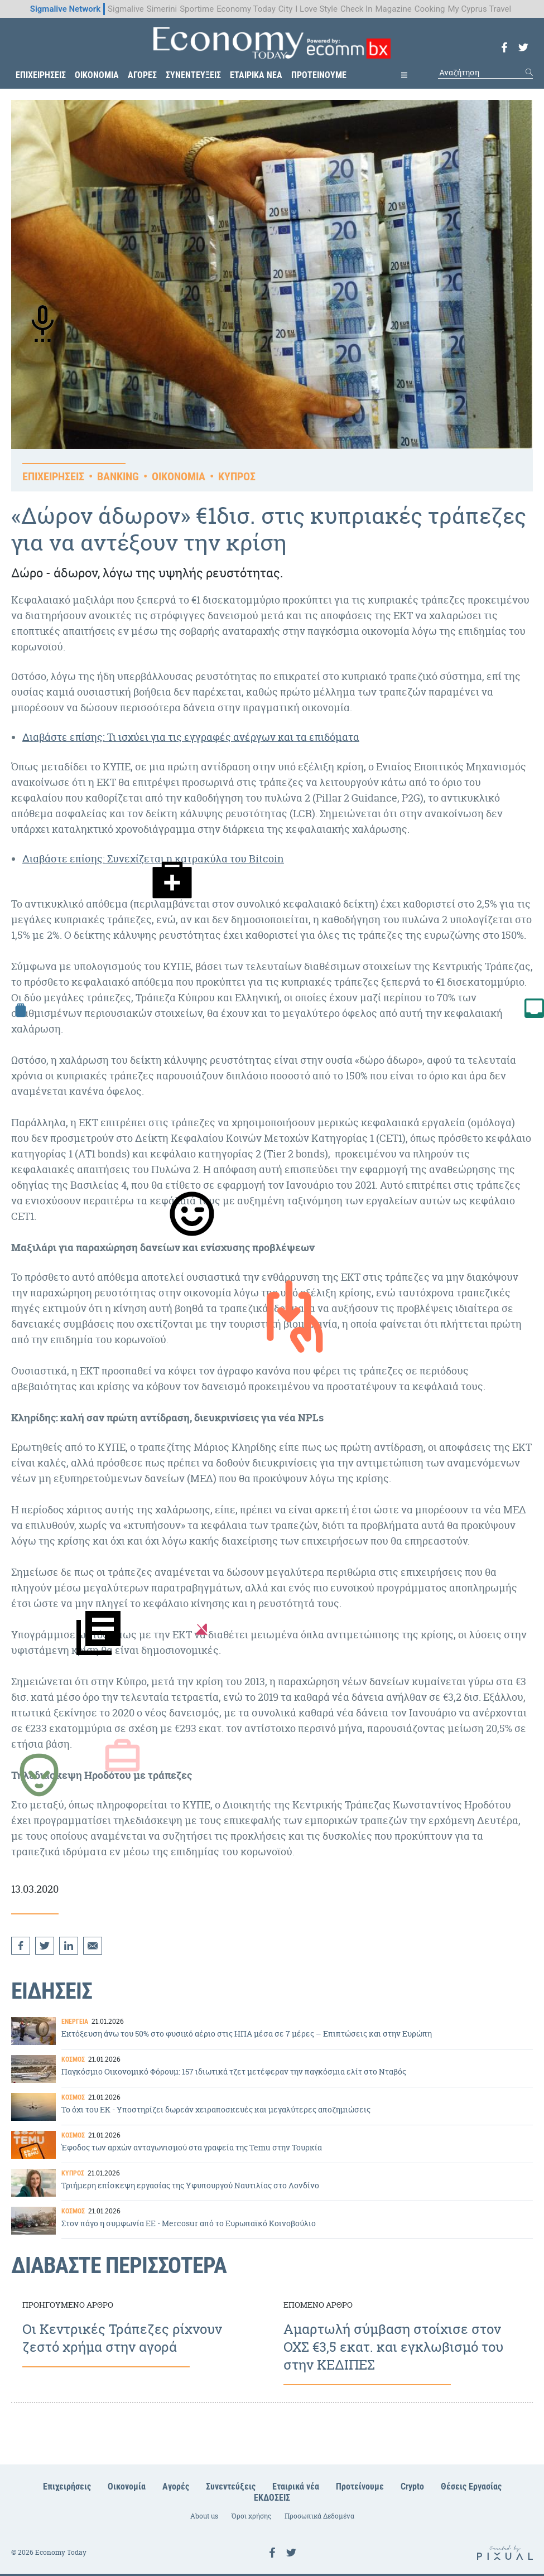 The width and height of the screenshot is (544, 2576). What do you see at coordinates (202, 1629) in the screenshot?
I see `no cellular signal available` at bounding box center [202, 1629].